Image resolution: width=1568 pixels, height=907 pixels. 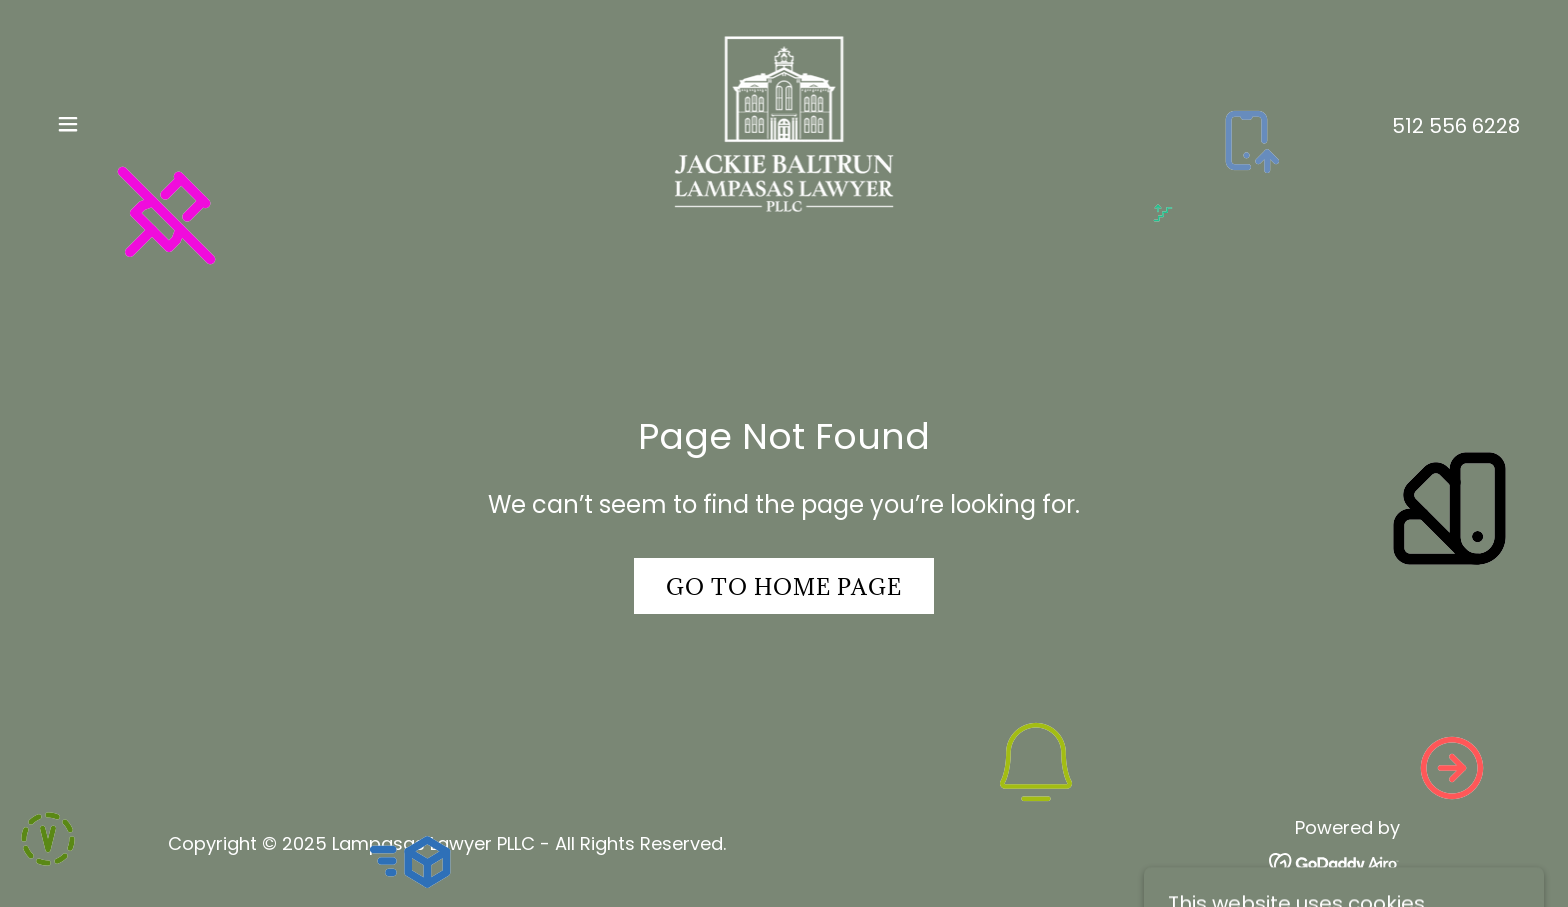 What do you see at coordinates (1246, 140) in the screenshot?
I see `upload from mobile device` at bounding box center [1246, 140].